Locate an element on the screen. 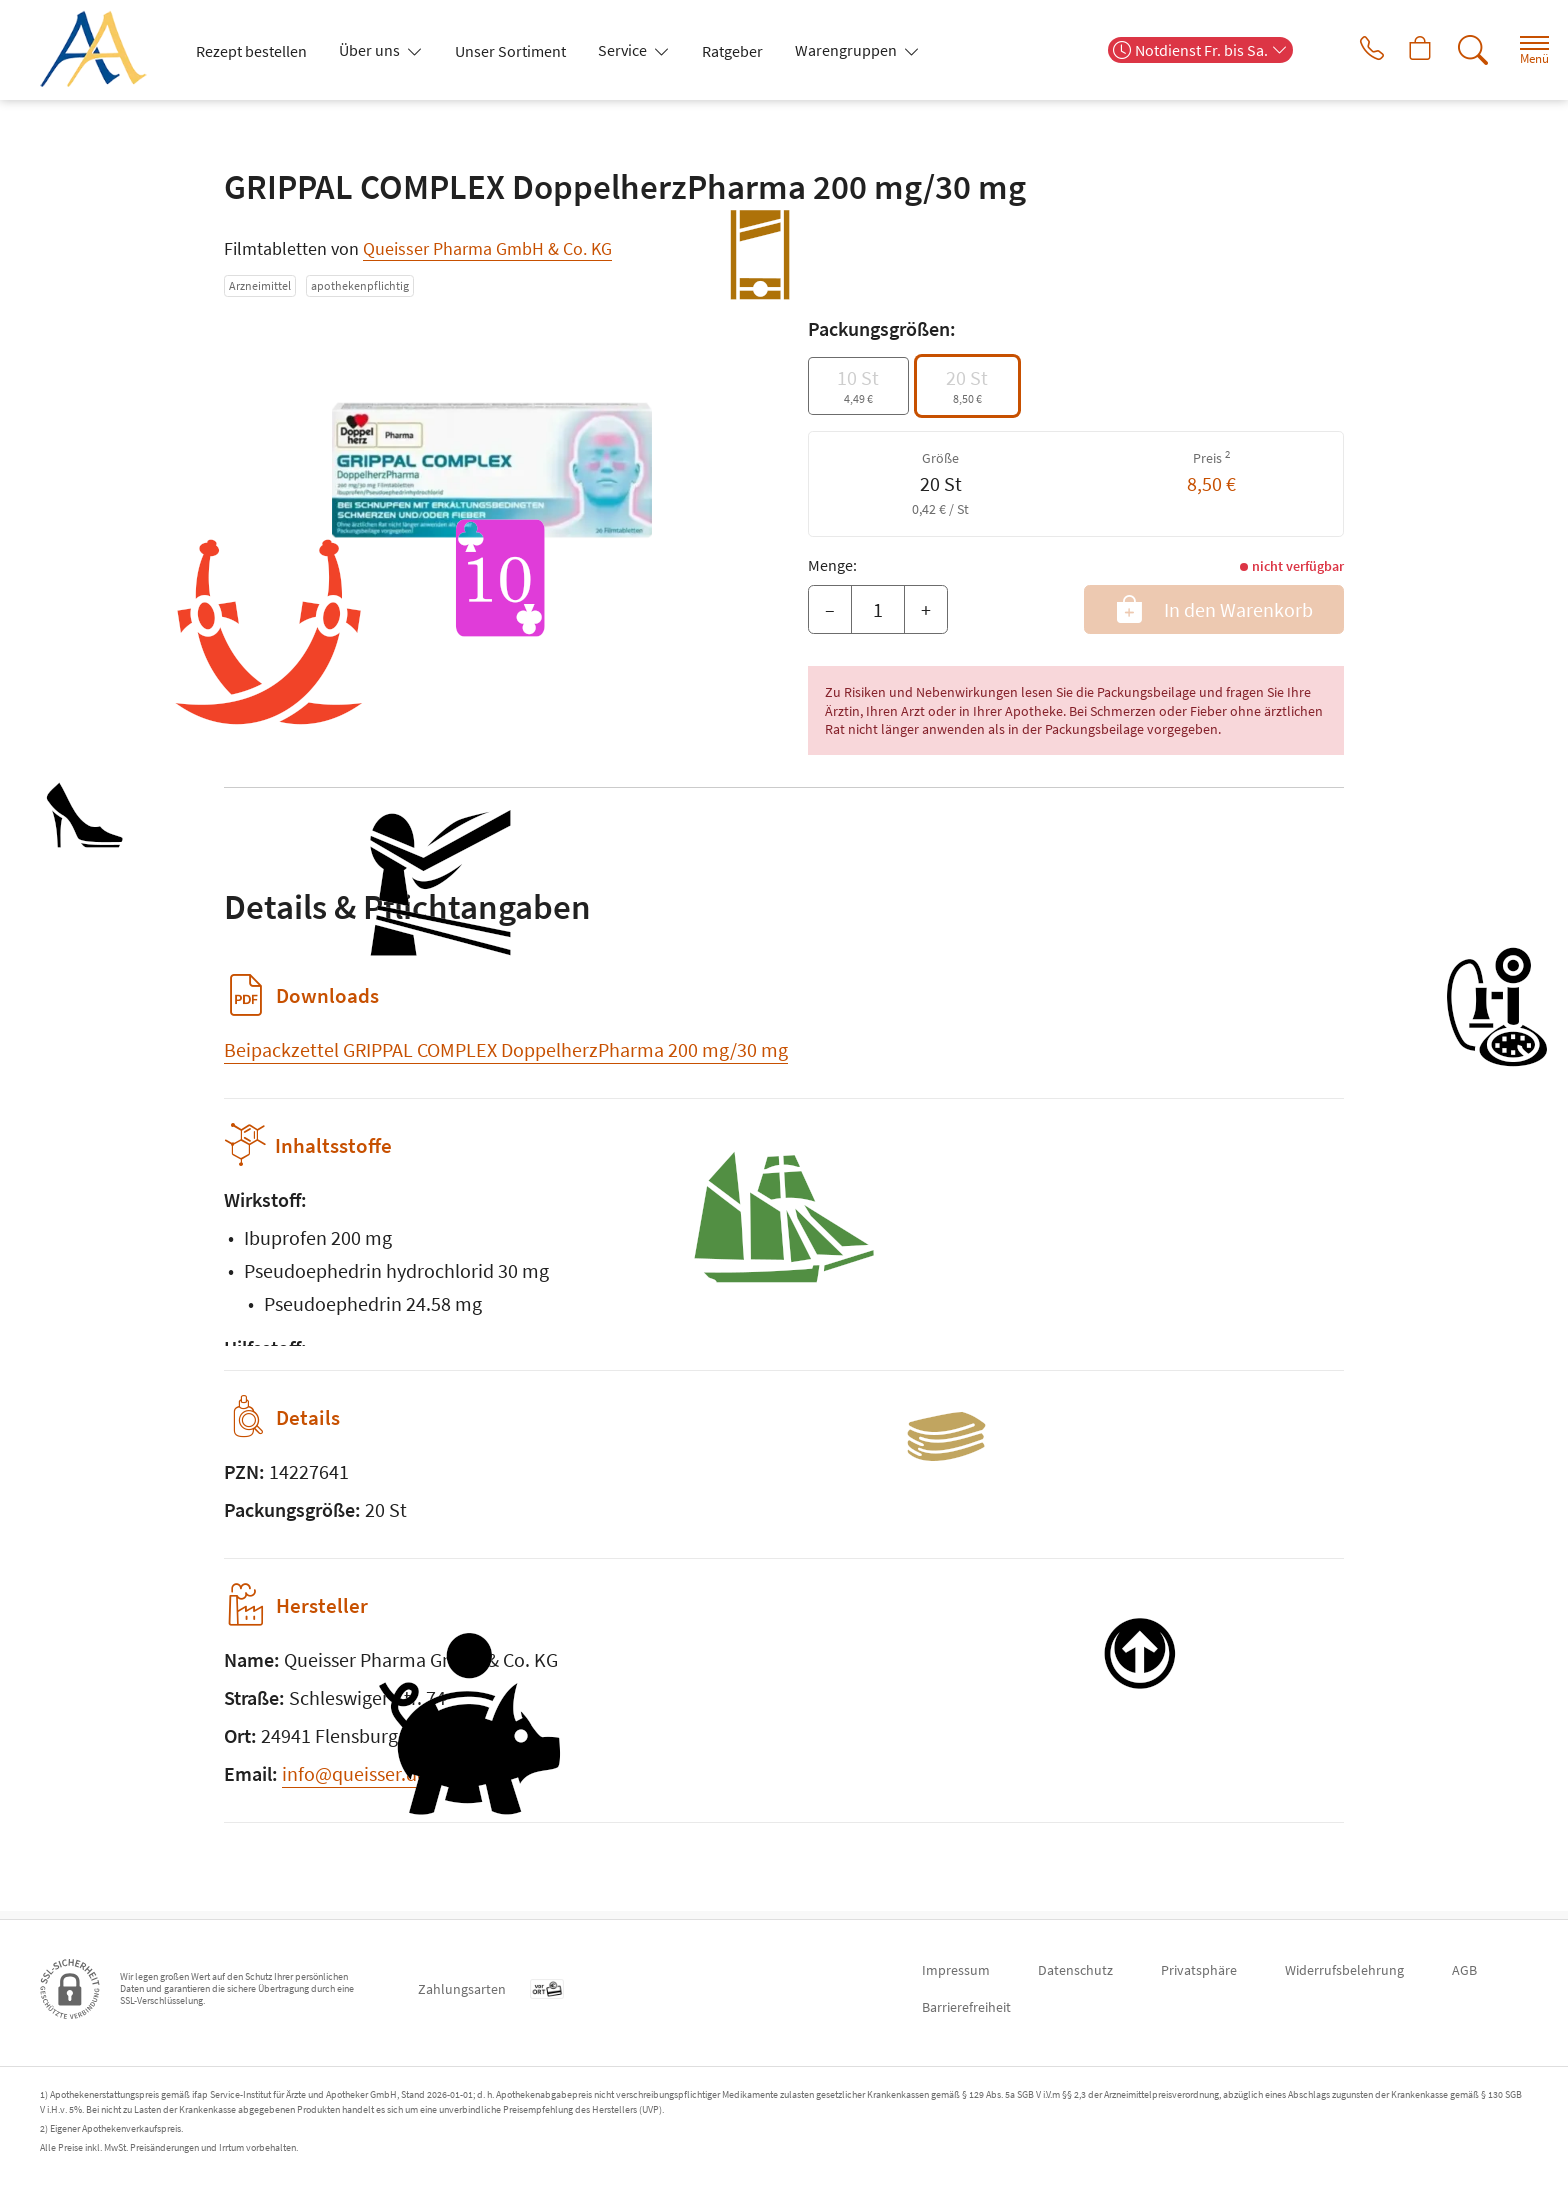  activate whirlwind or spinning attack ability is located at coordinates (268, 632).